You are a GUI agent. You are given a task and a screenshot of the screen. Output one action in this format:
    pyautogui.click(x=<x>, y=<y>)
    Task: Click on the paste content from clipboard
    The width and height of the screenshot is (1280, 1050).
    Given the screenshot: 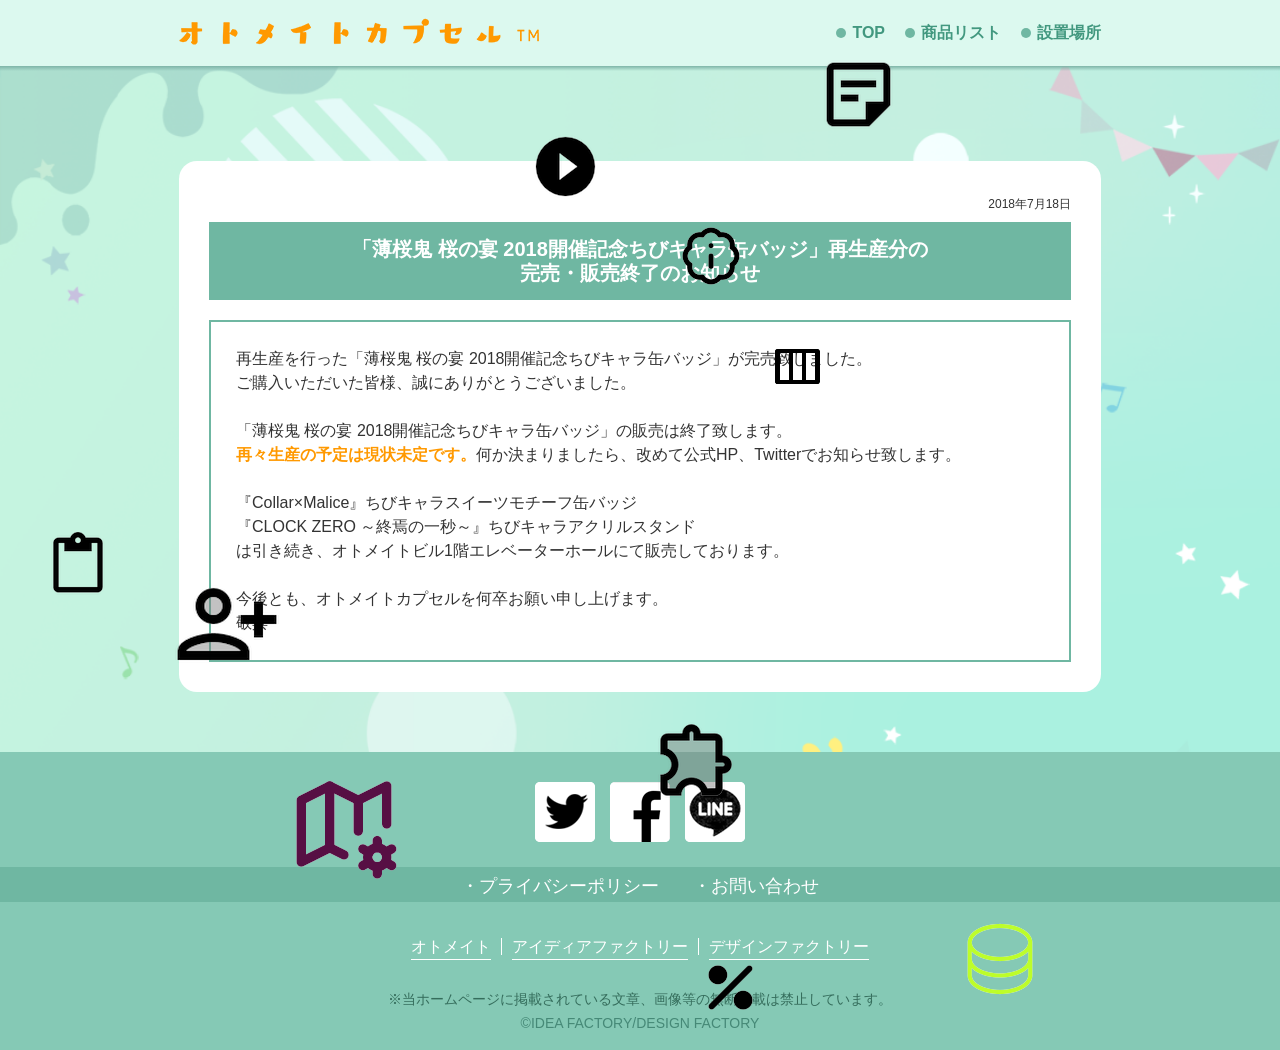 What is the action you would take?
    pyautogui.click(x=78, y=565)
    